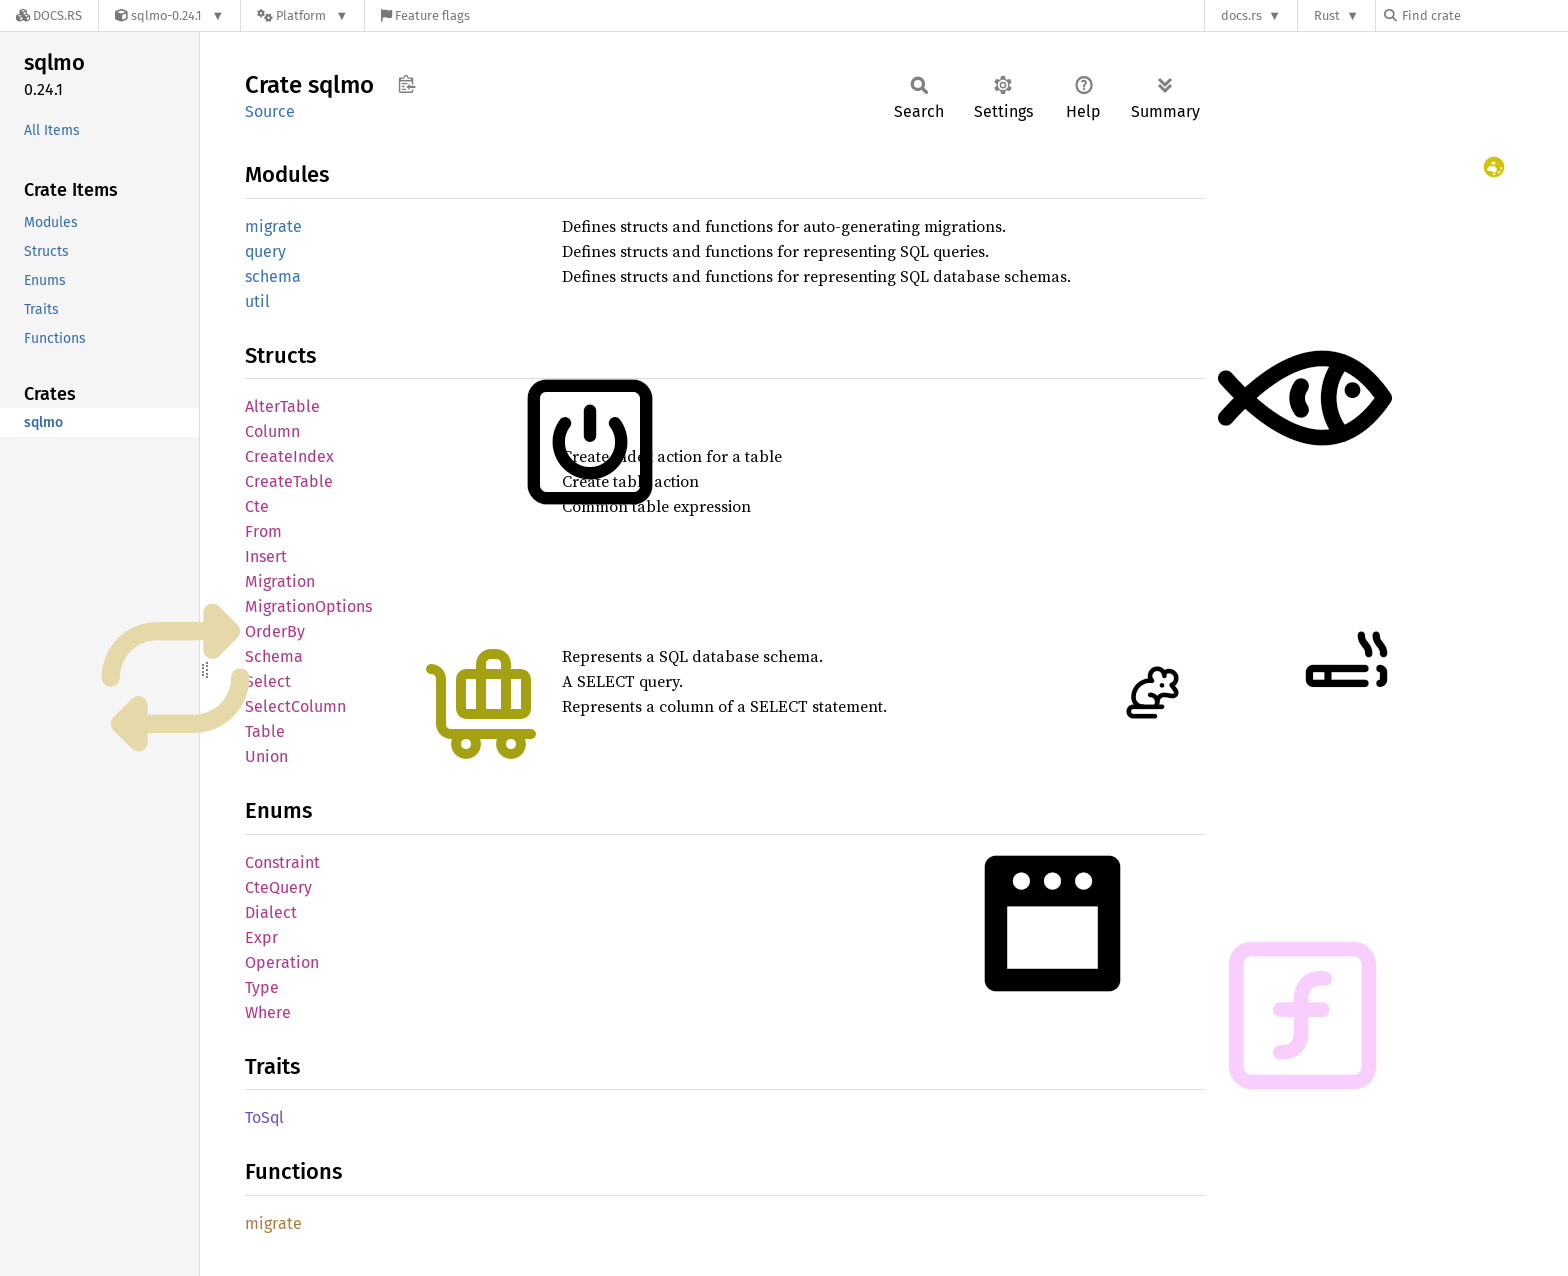 The width and height of the screenshot is (1568, 1276). What do you see at coordinates (481, 704) in the screenshot?
I see `baggage claim area indicator` at bounding box center [481, 704].